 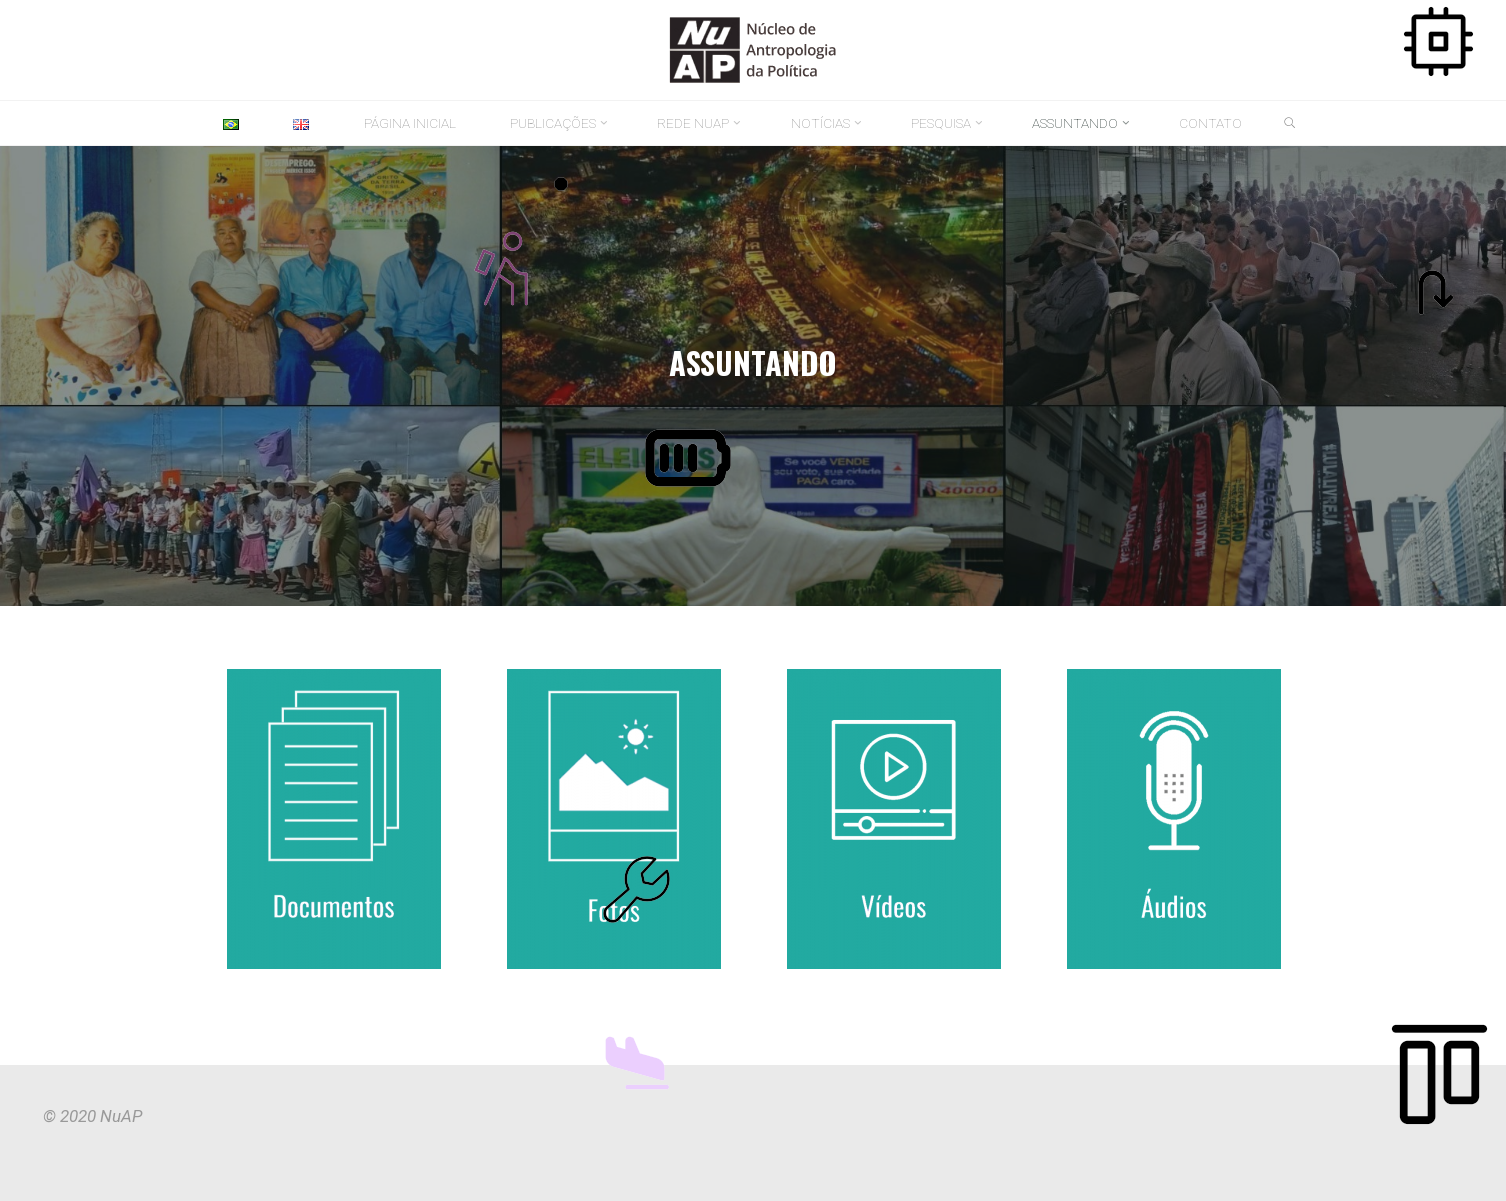 I want to click on access hiking trails or outdoor activities, so click(x=504, y=268).